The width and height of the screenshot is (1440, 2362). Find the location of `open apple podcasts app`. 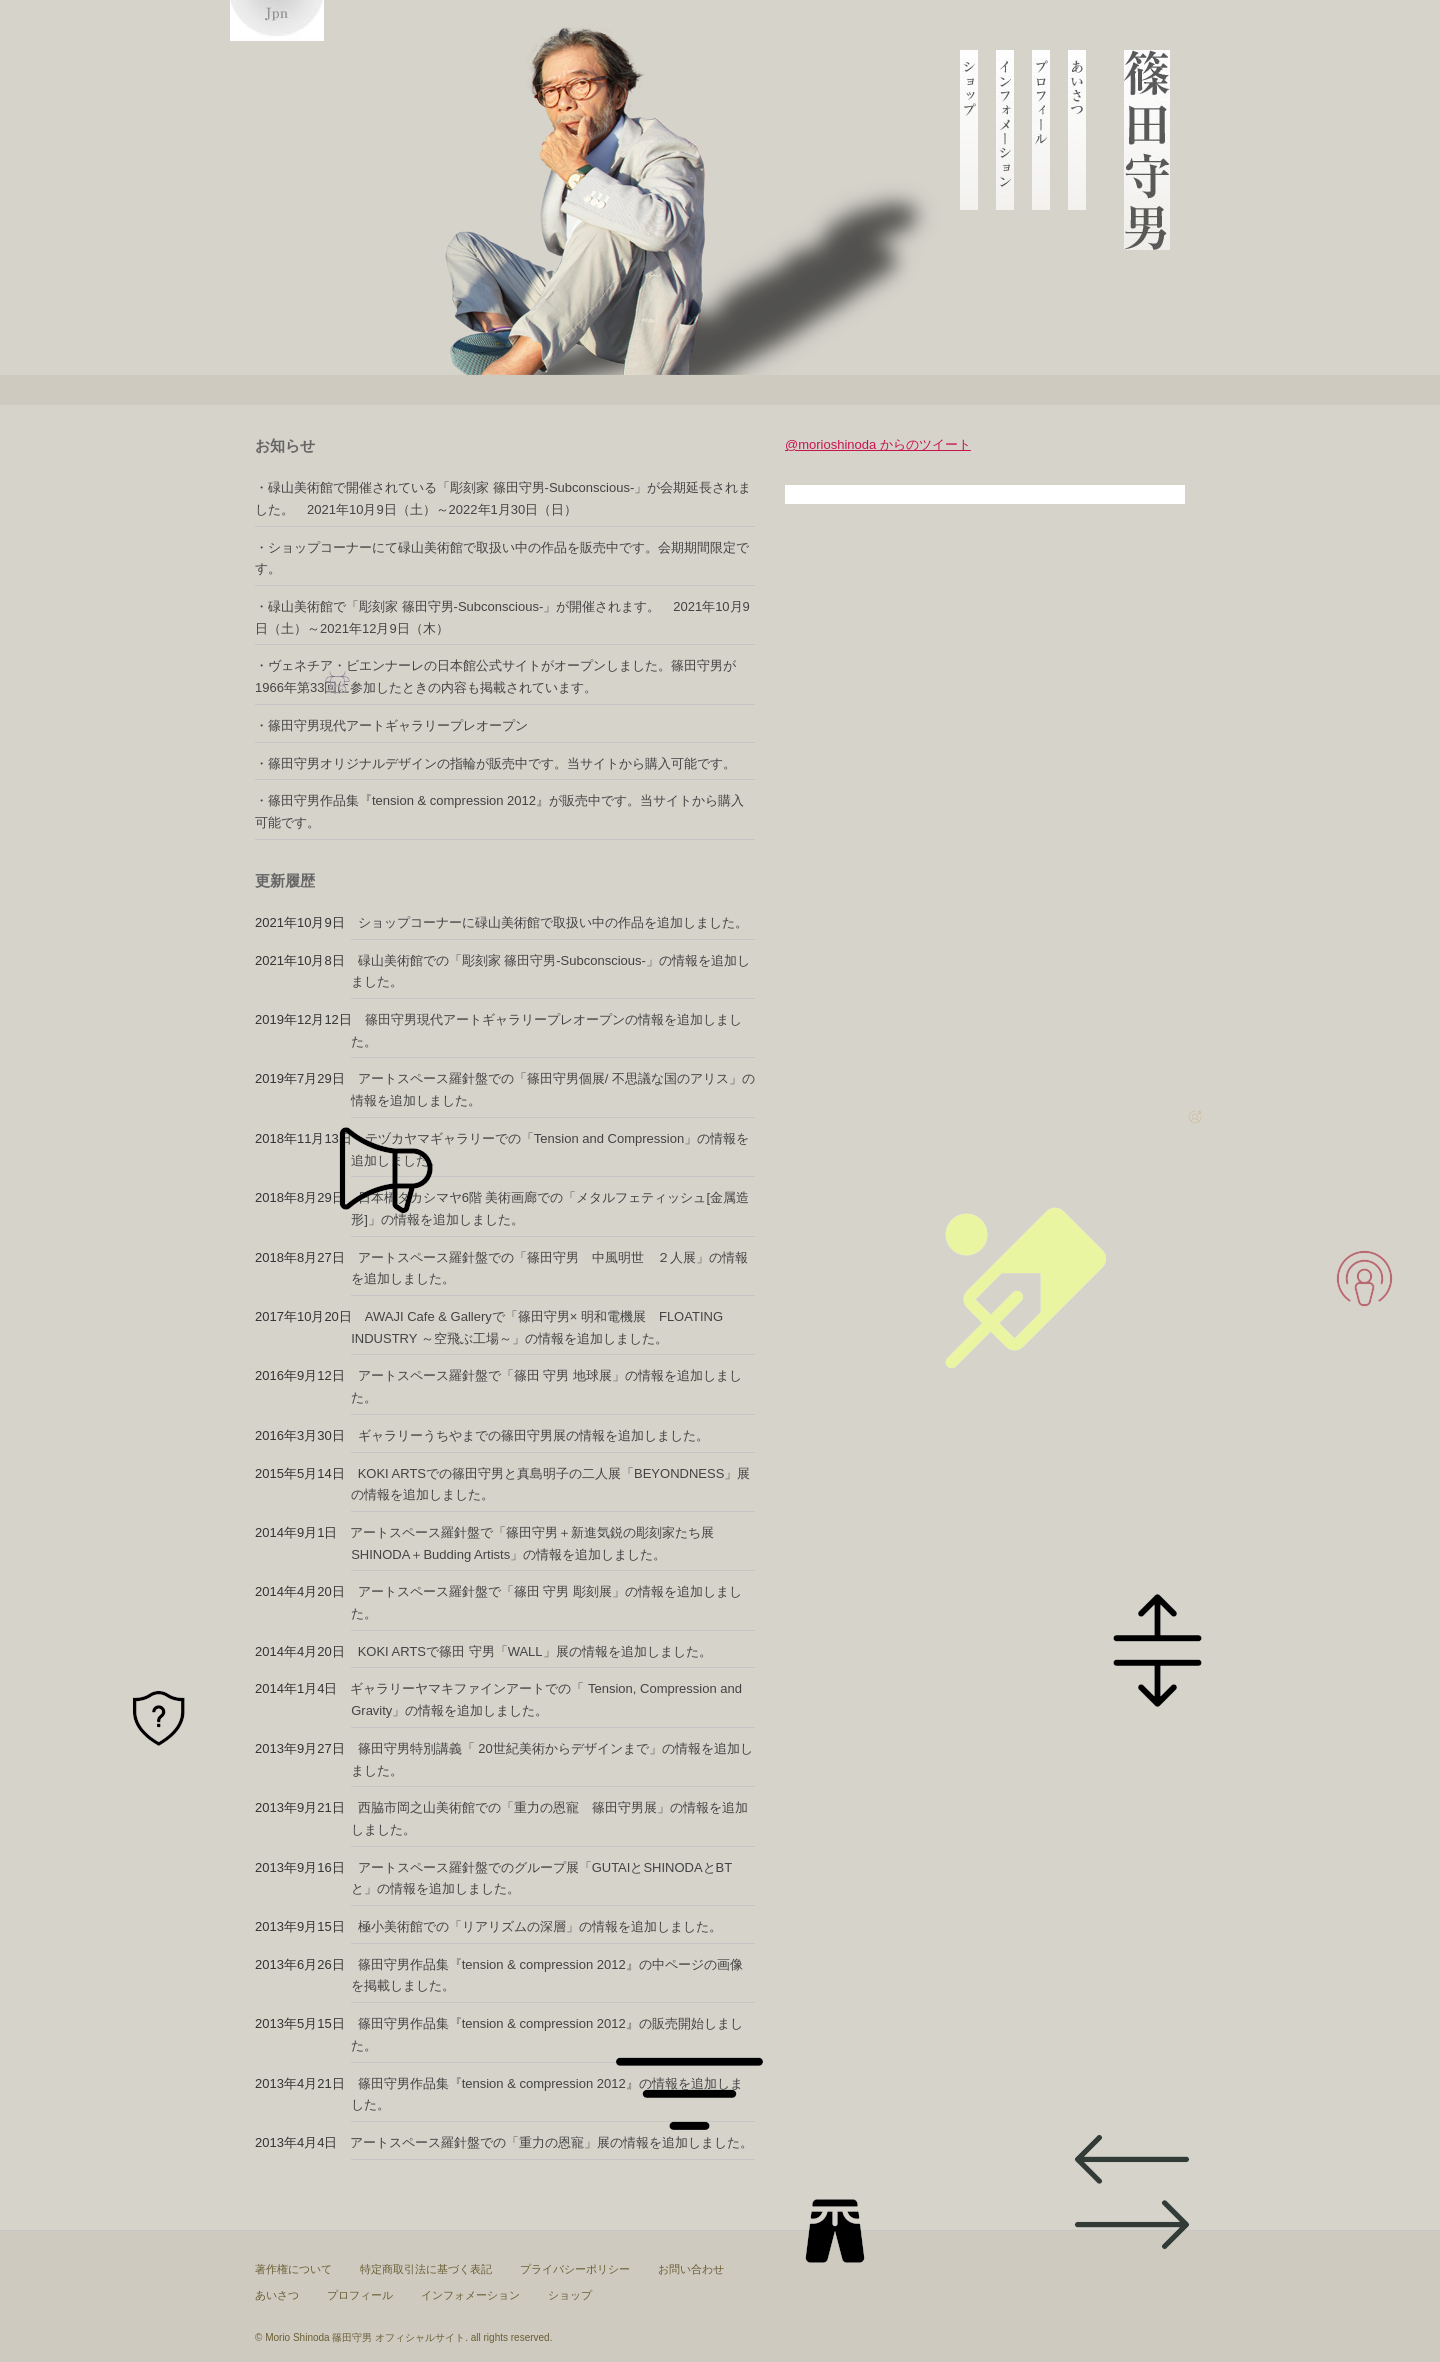

open apple podcasts app is located at coordinates (1364, 1278).